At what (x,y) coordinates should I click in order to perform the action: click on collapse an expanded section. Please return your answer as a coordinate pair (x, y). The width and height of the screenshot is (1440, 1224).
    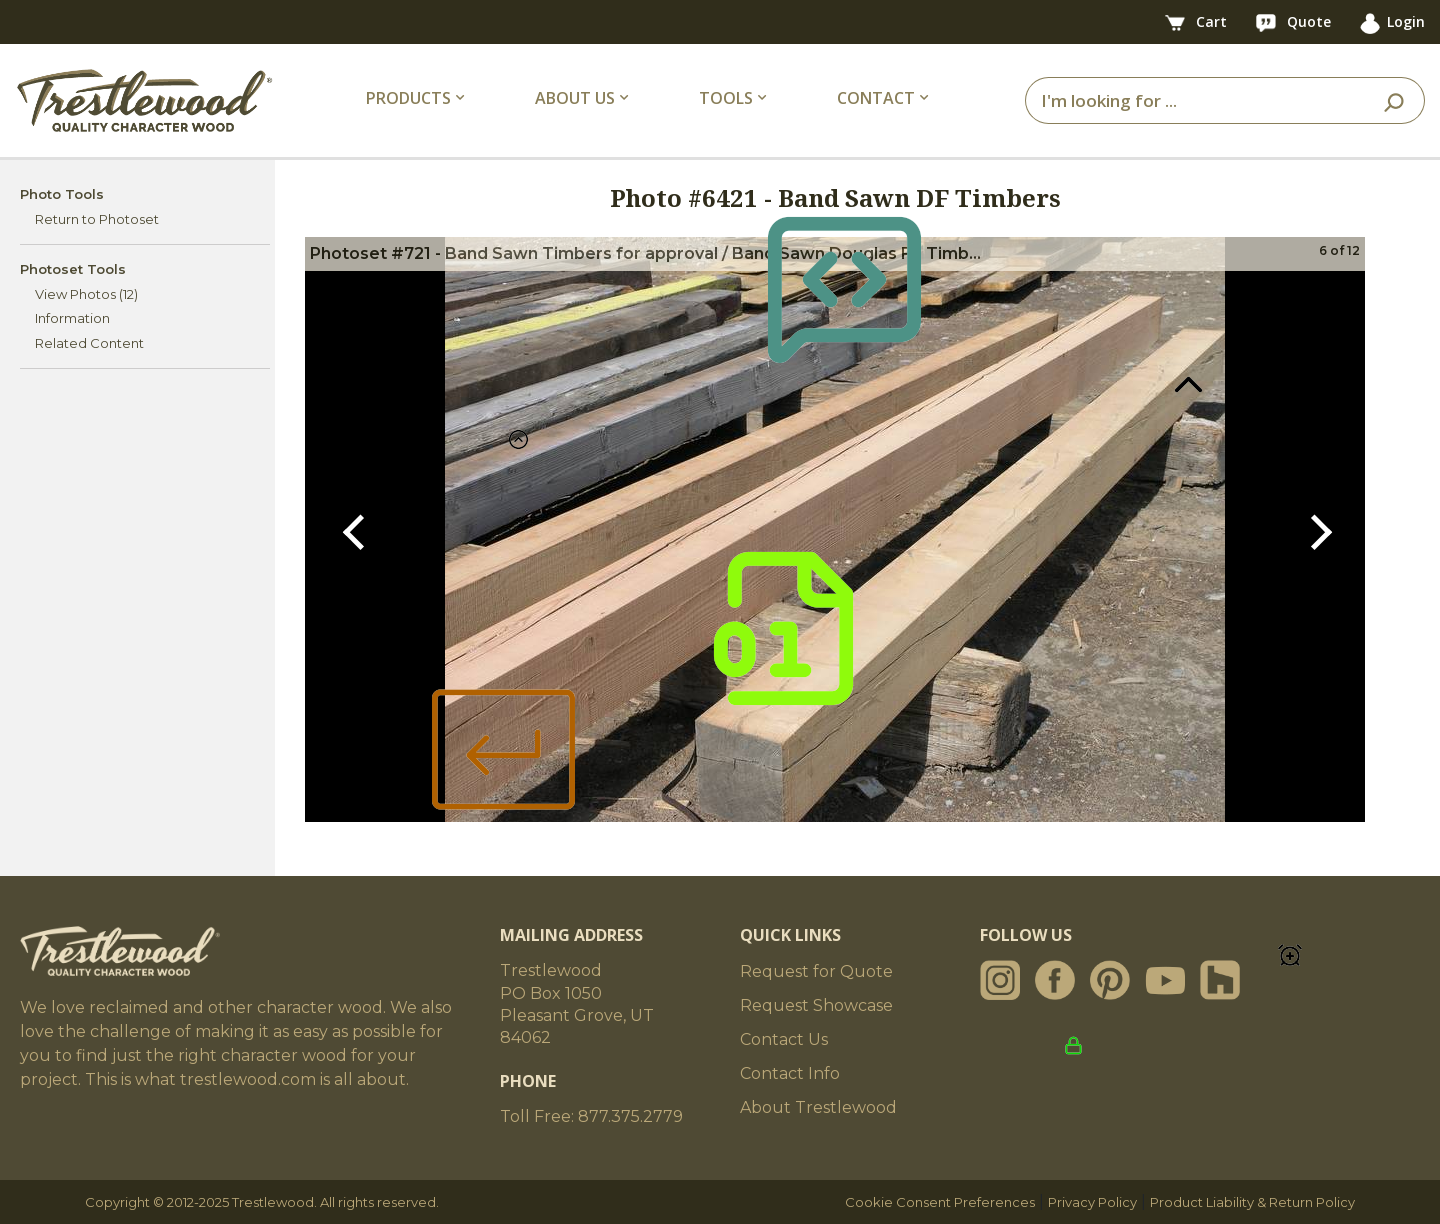
    Looking at the image, I should click on (1188, 384).